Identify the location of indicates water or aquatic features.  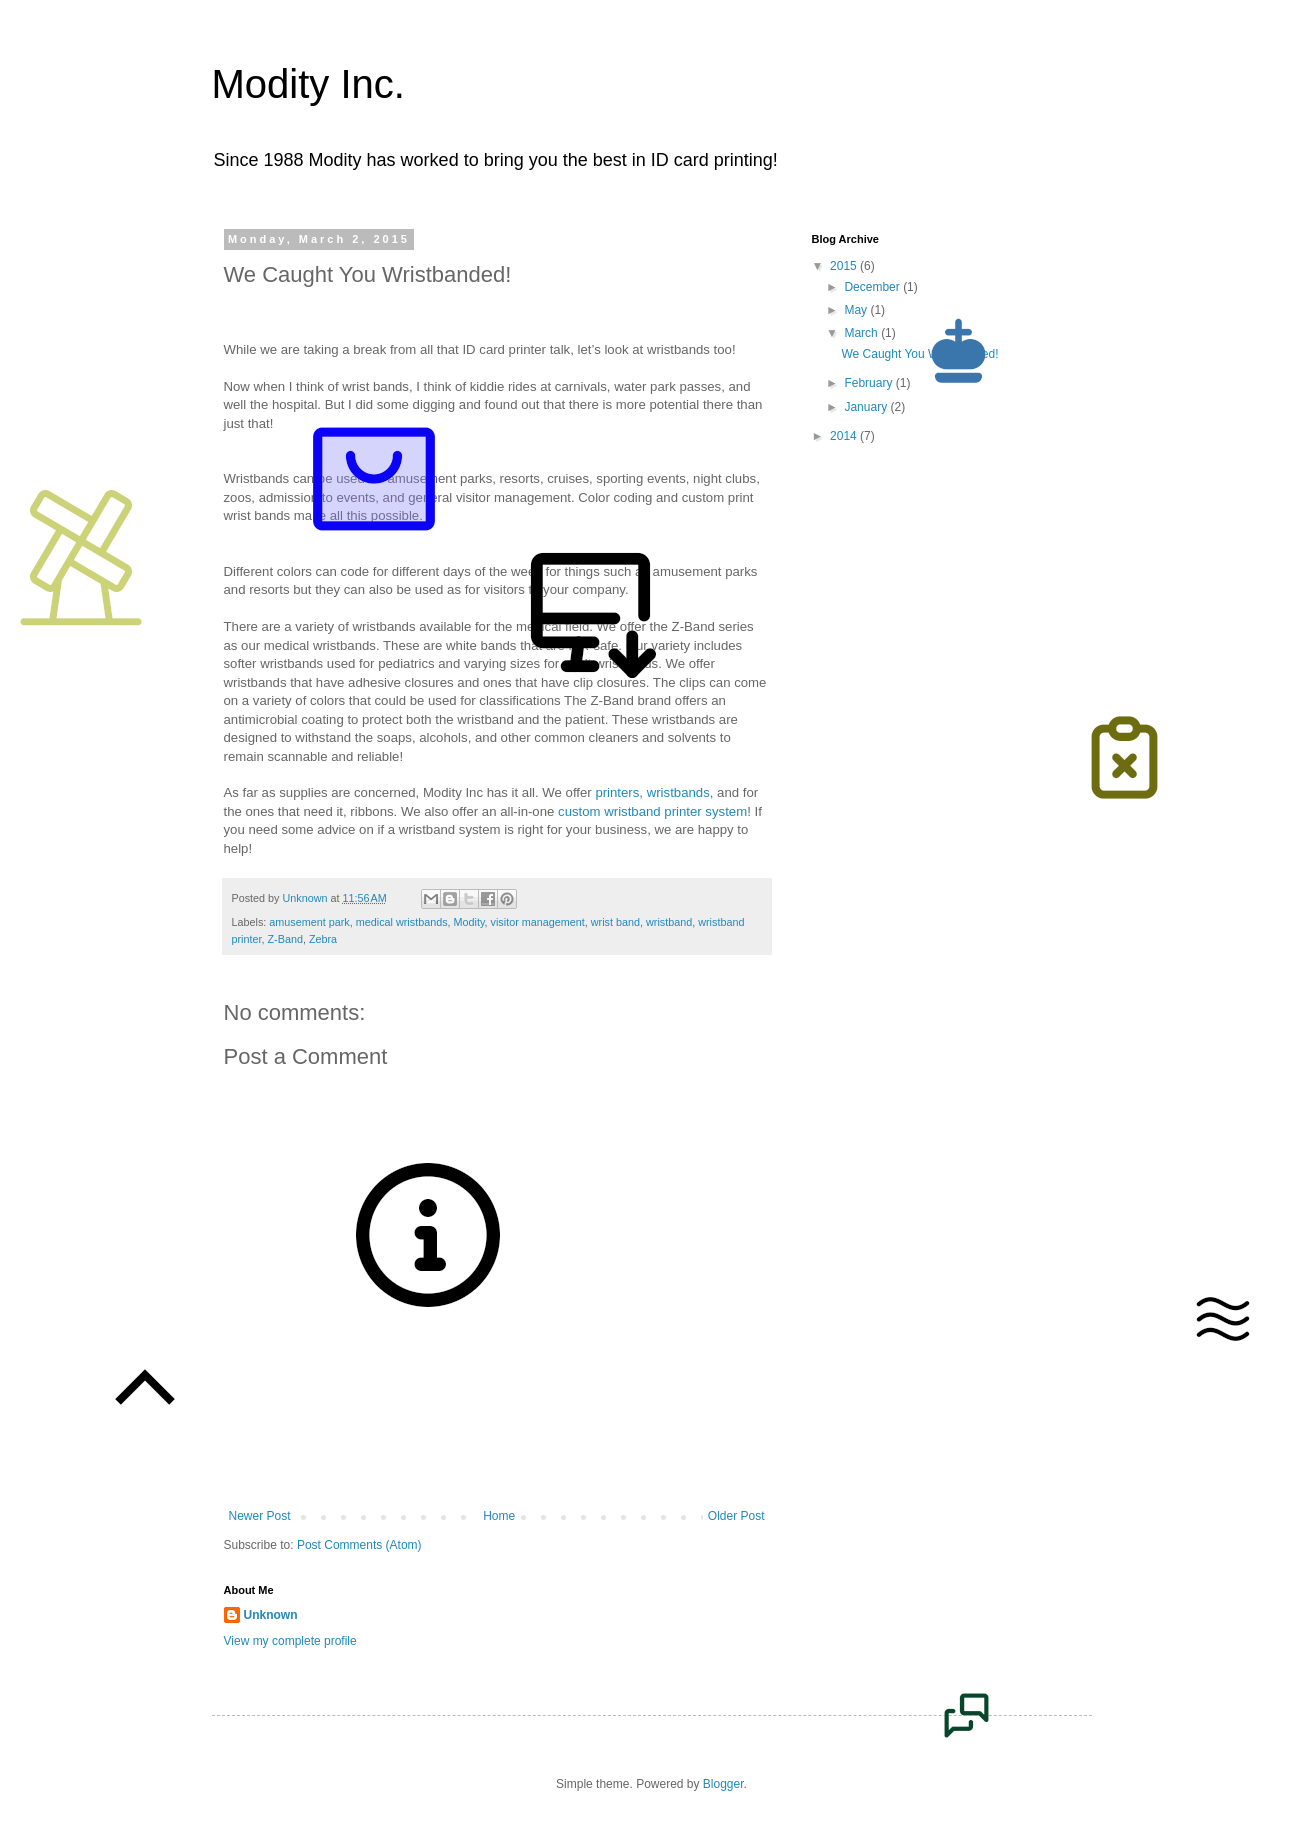
(1223, 1319).